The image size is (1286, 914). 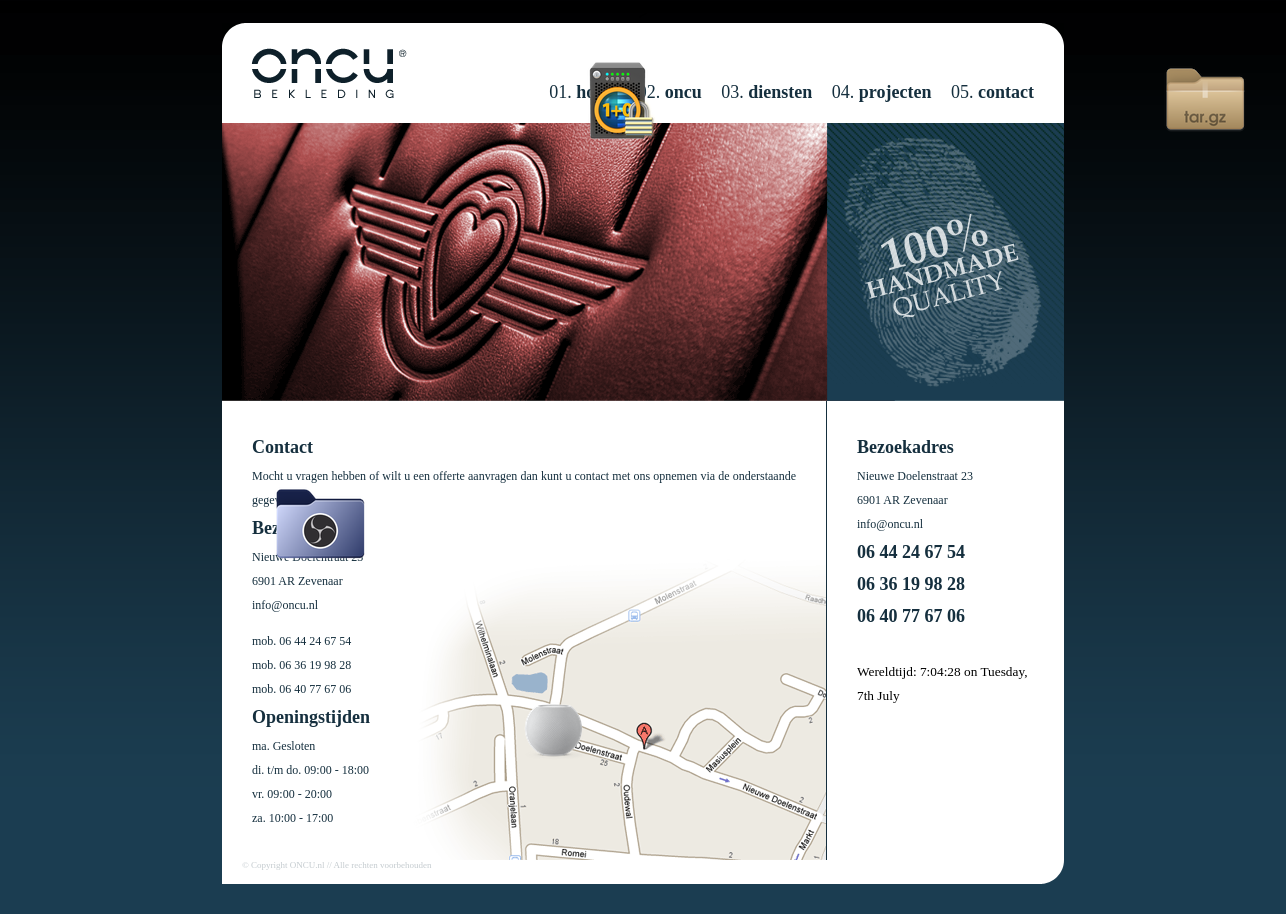 I want to click on locked RAID 10 storage volume, so click(x=617, y=100).